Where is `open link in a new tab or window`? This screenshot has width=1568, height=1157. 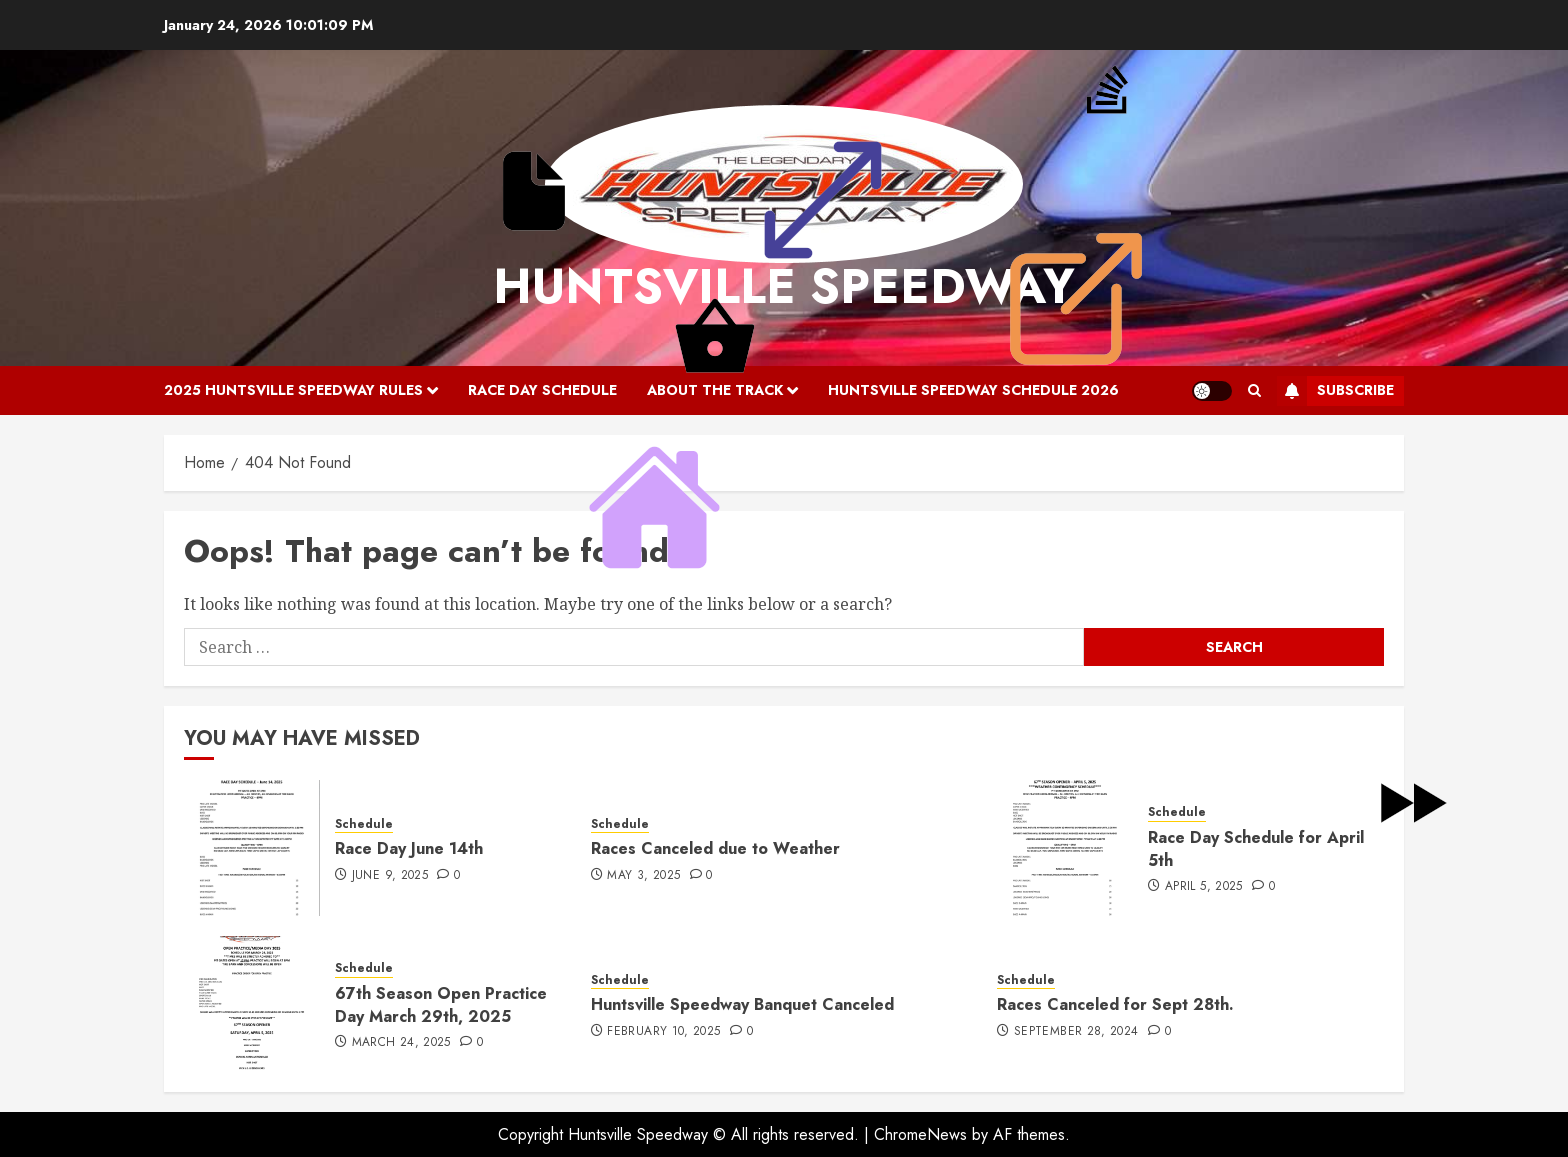 open link in a new tab or window is located at coordinates (1076, 299).